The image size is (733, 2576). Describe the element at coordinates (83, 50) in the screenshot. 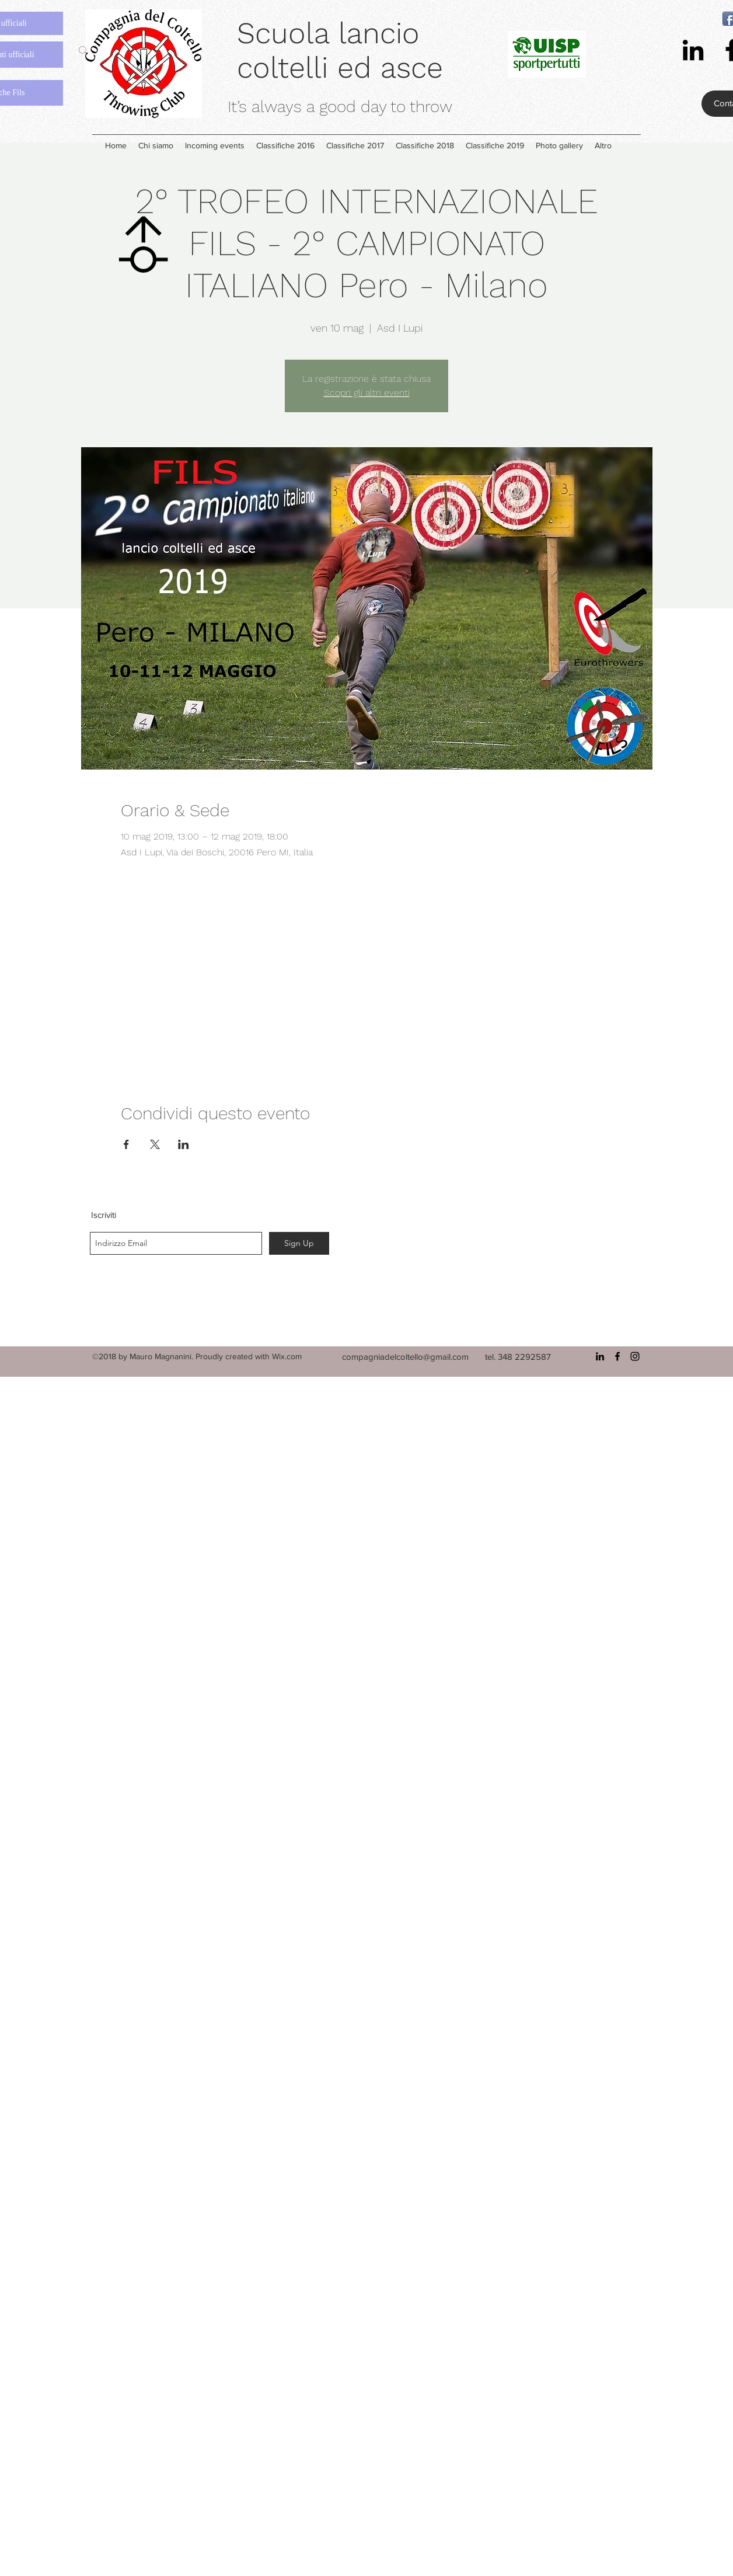

I see `search for content or items` at that location.